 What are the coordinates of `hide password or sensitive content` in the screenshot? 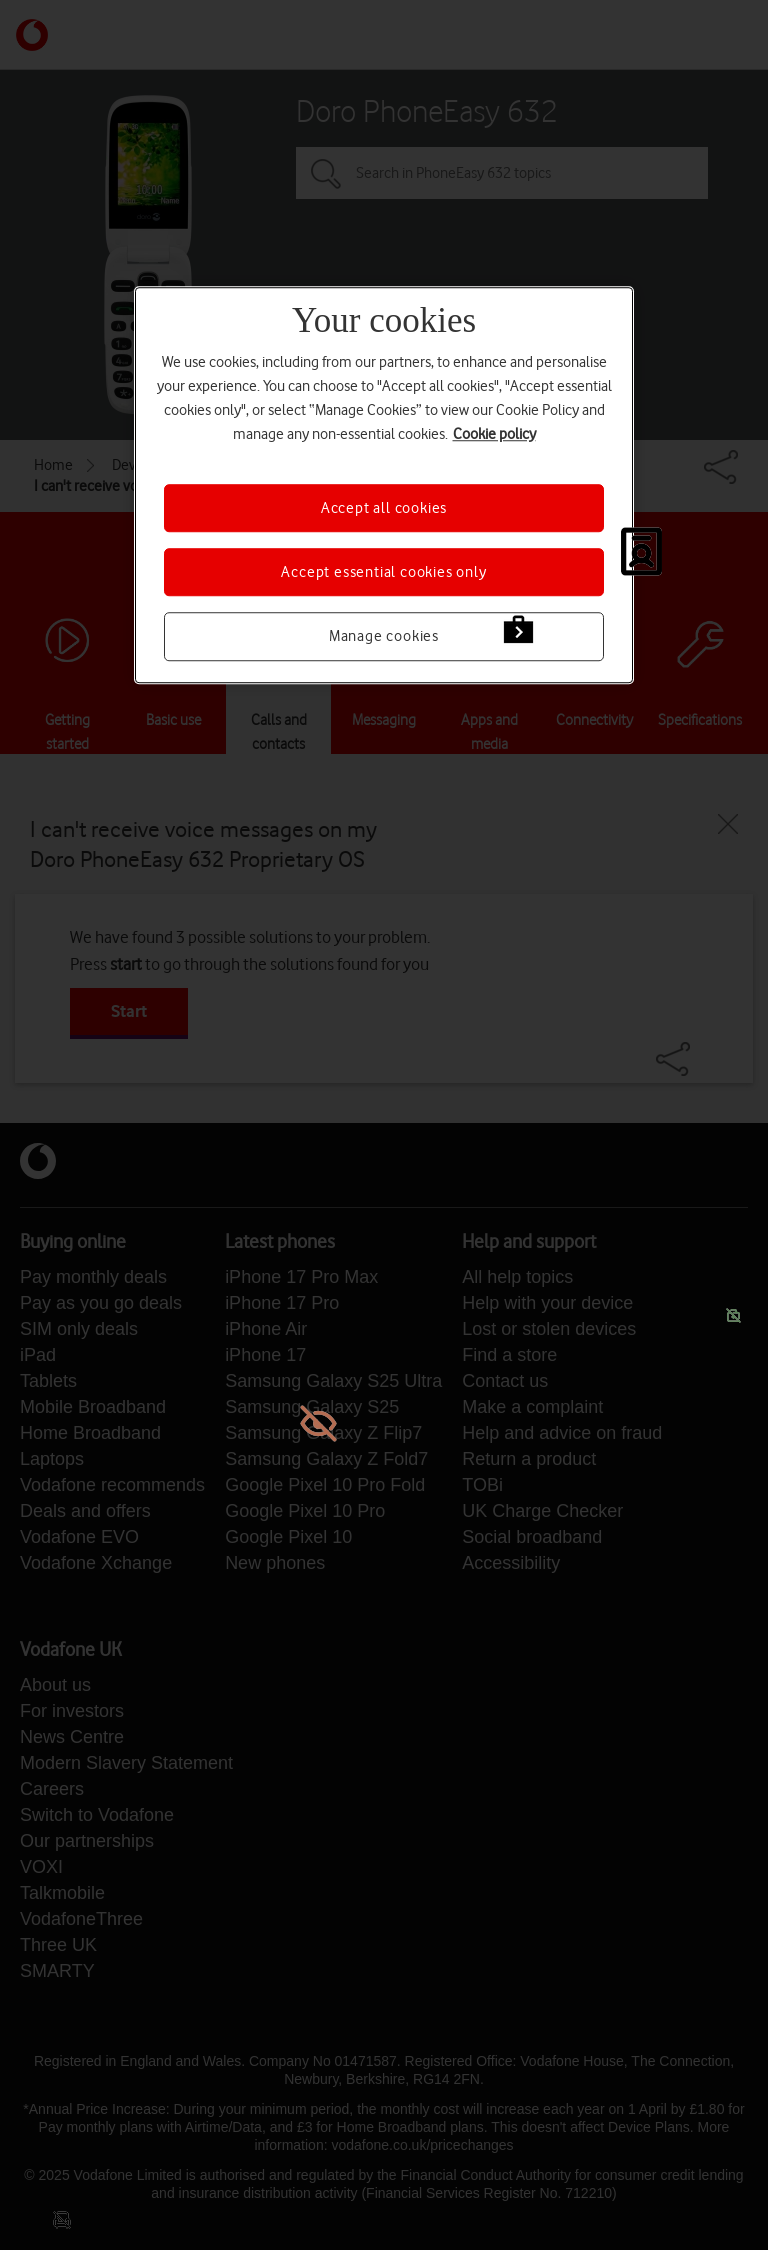 It's located at (318, 1423).